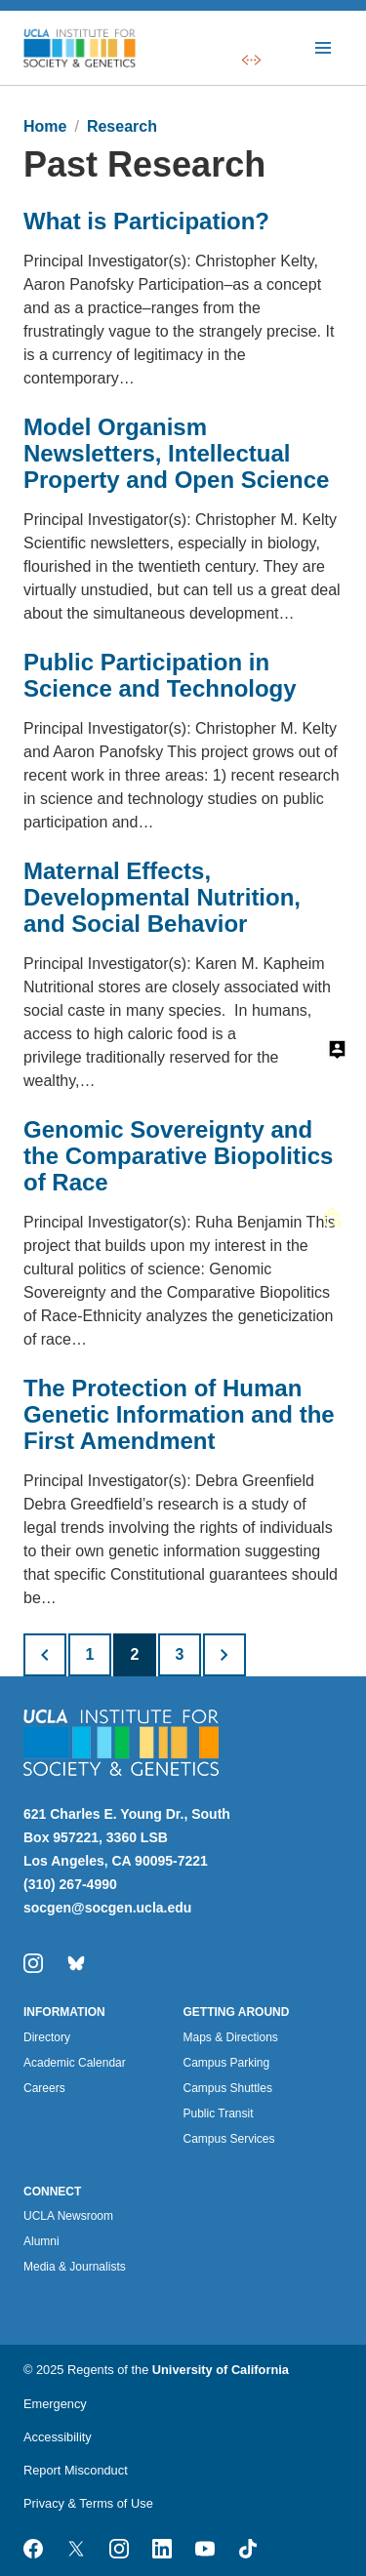 Image resolution: width=366 pixels, height=2576 pixels. I want to click on view a person's location on the map, so click(337, 1049).